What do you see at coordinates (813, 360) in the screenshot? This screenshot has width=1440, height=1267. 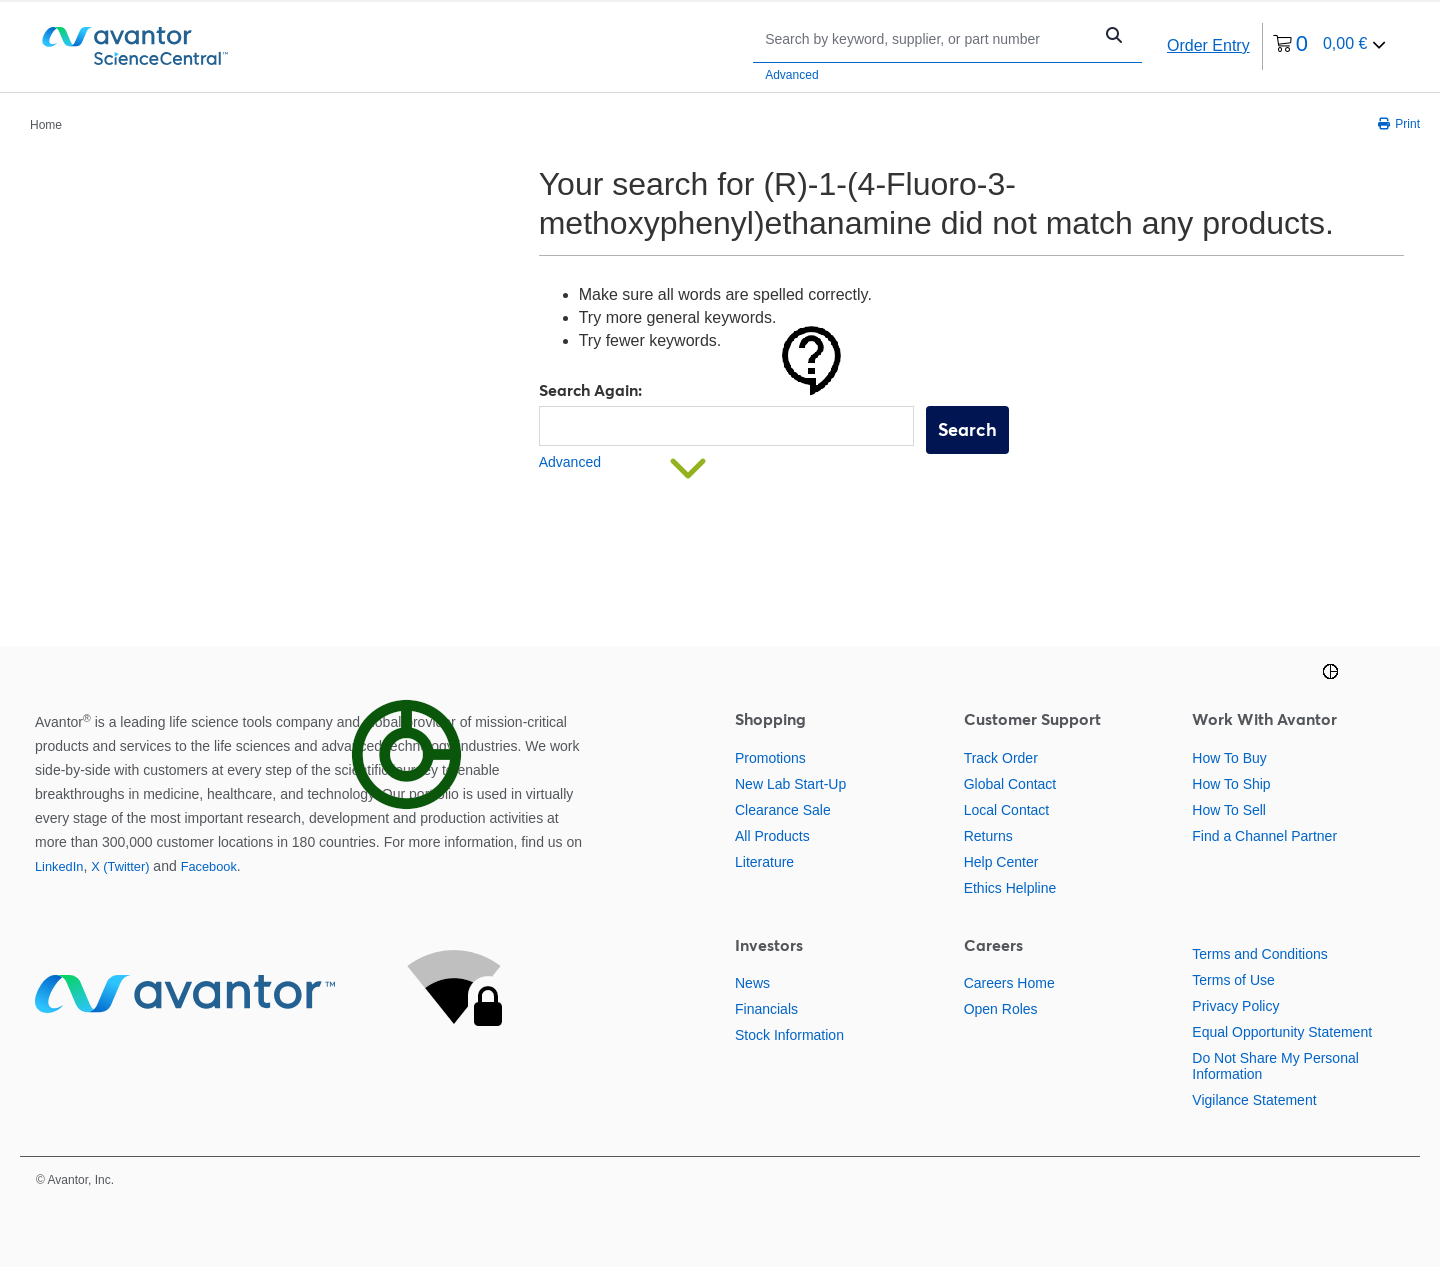 I see `contact customer support` at bounding box center [813, 360].